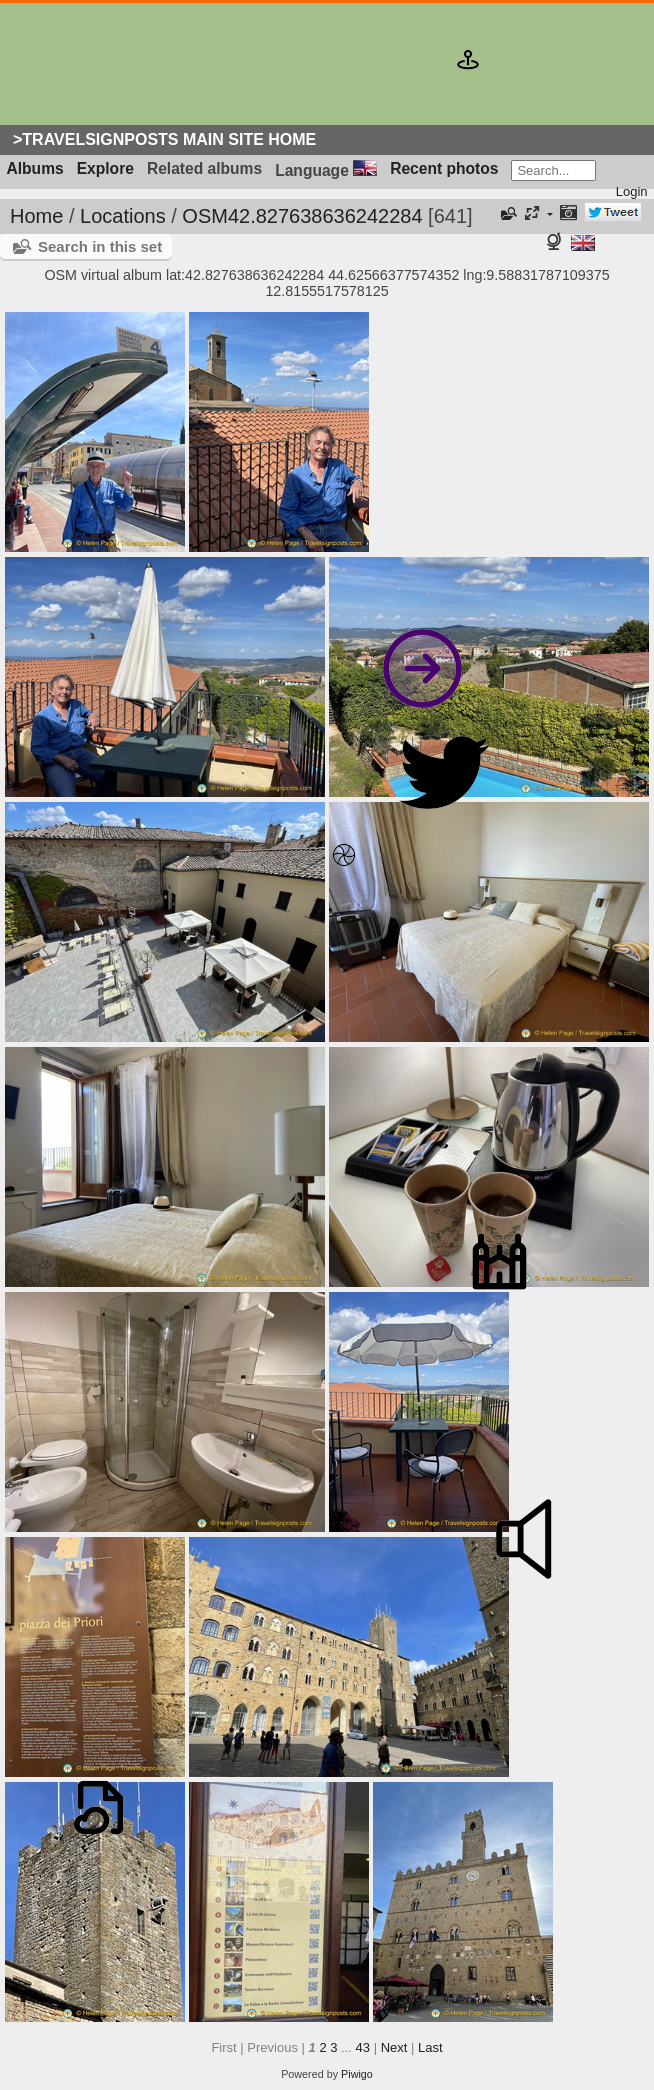  I want to click on indicates a synagogue or jewish place of worship nearby, so click(499, 1262).